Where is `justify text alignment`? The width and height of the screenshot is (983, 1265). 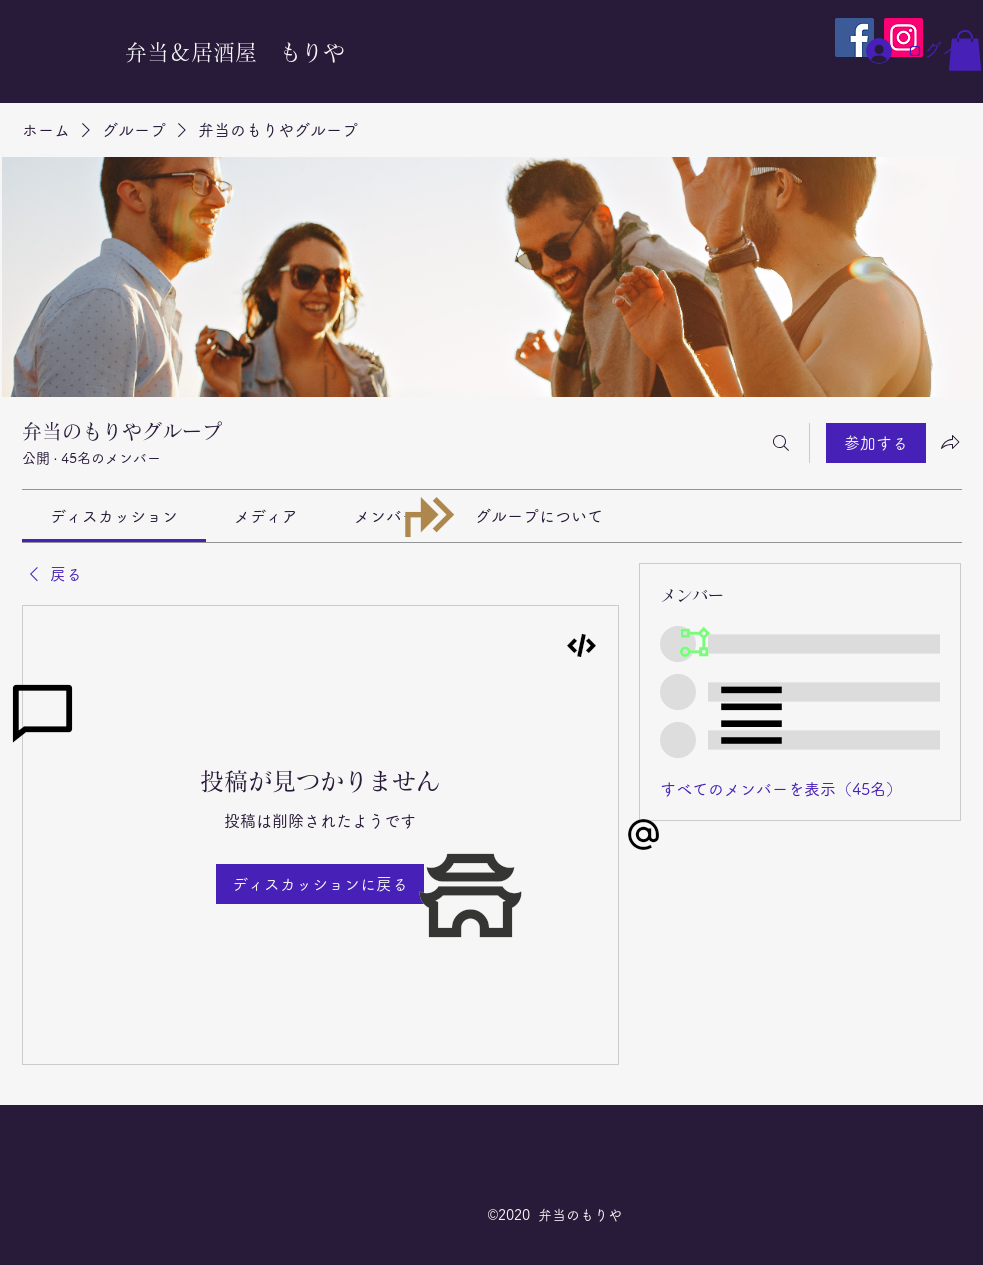
justify text alignment is located at coordinates (751, 713).